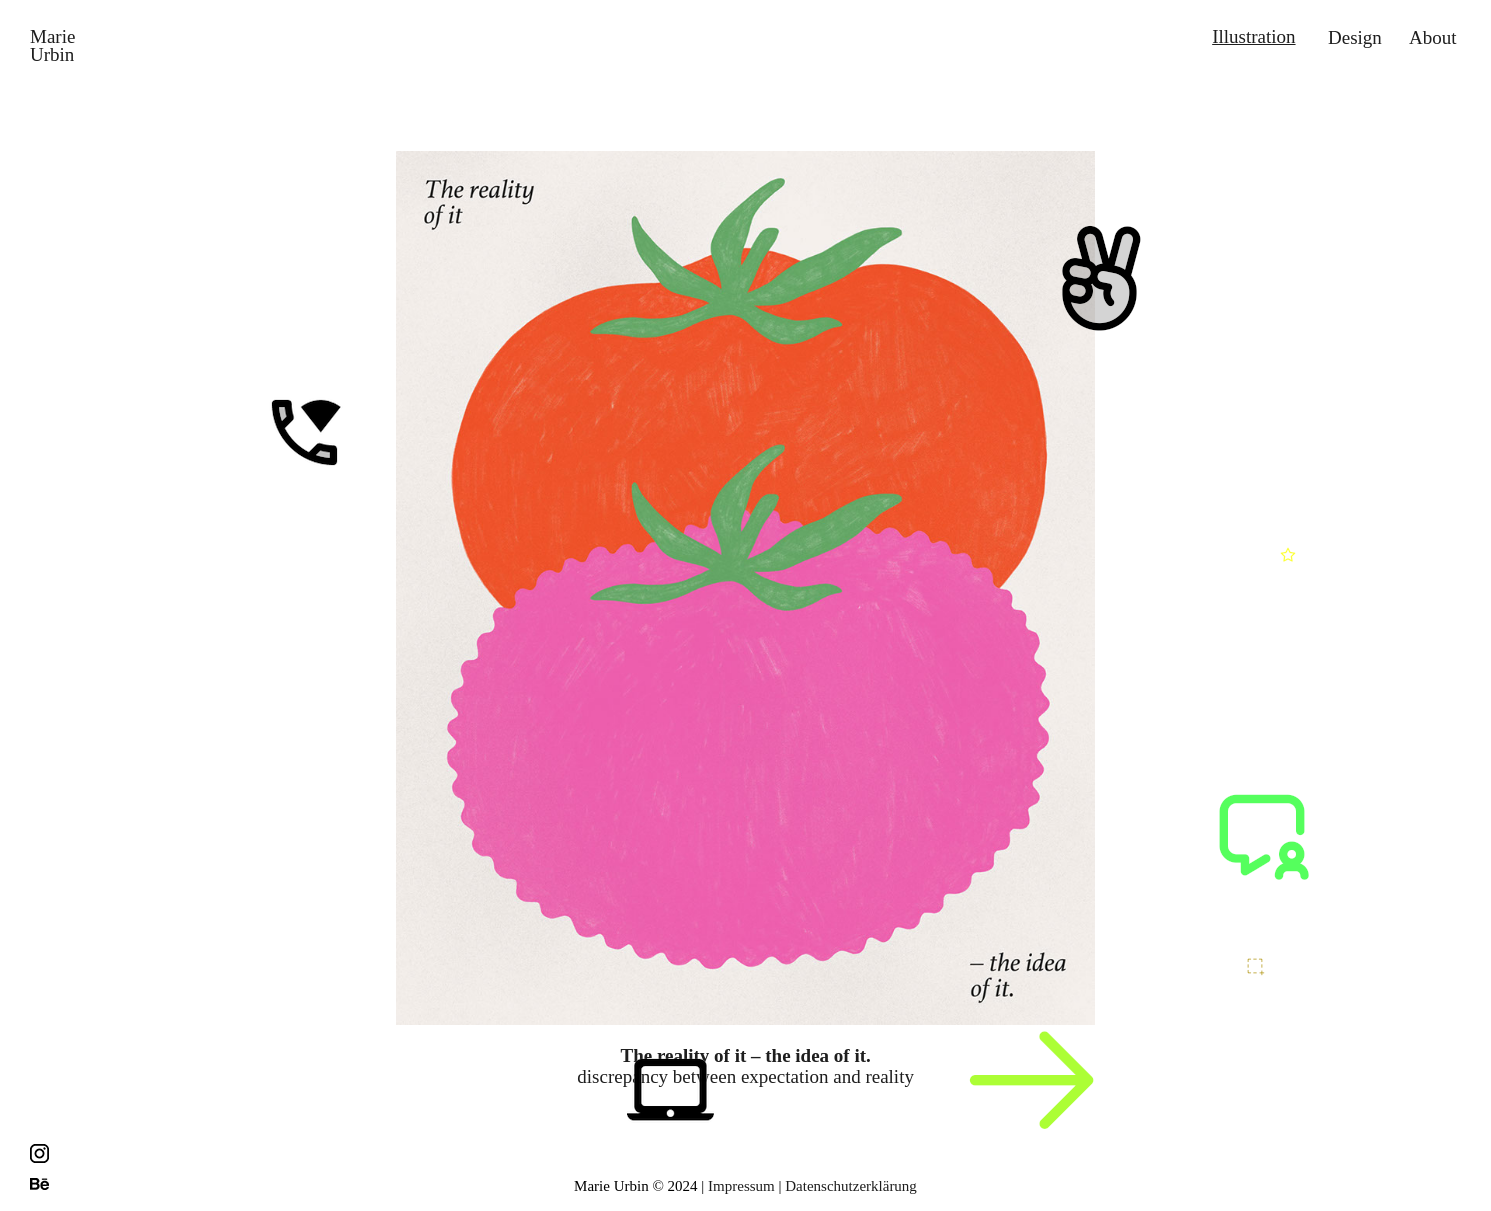 The width and height of the screenshot is (1491, 1211). What do you see at coordinates (670, 1091) in the screenshot?
I see `access desktop or laptop view` at bounding box center [670, 1091].